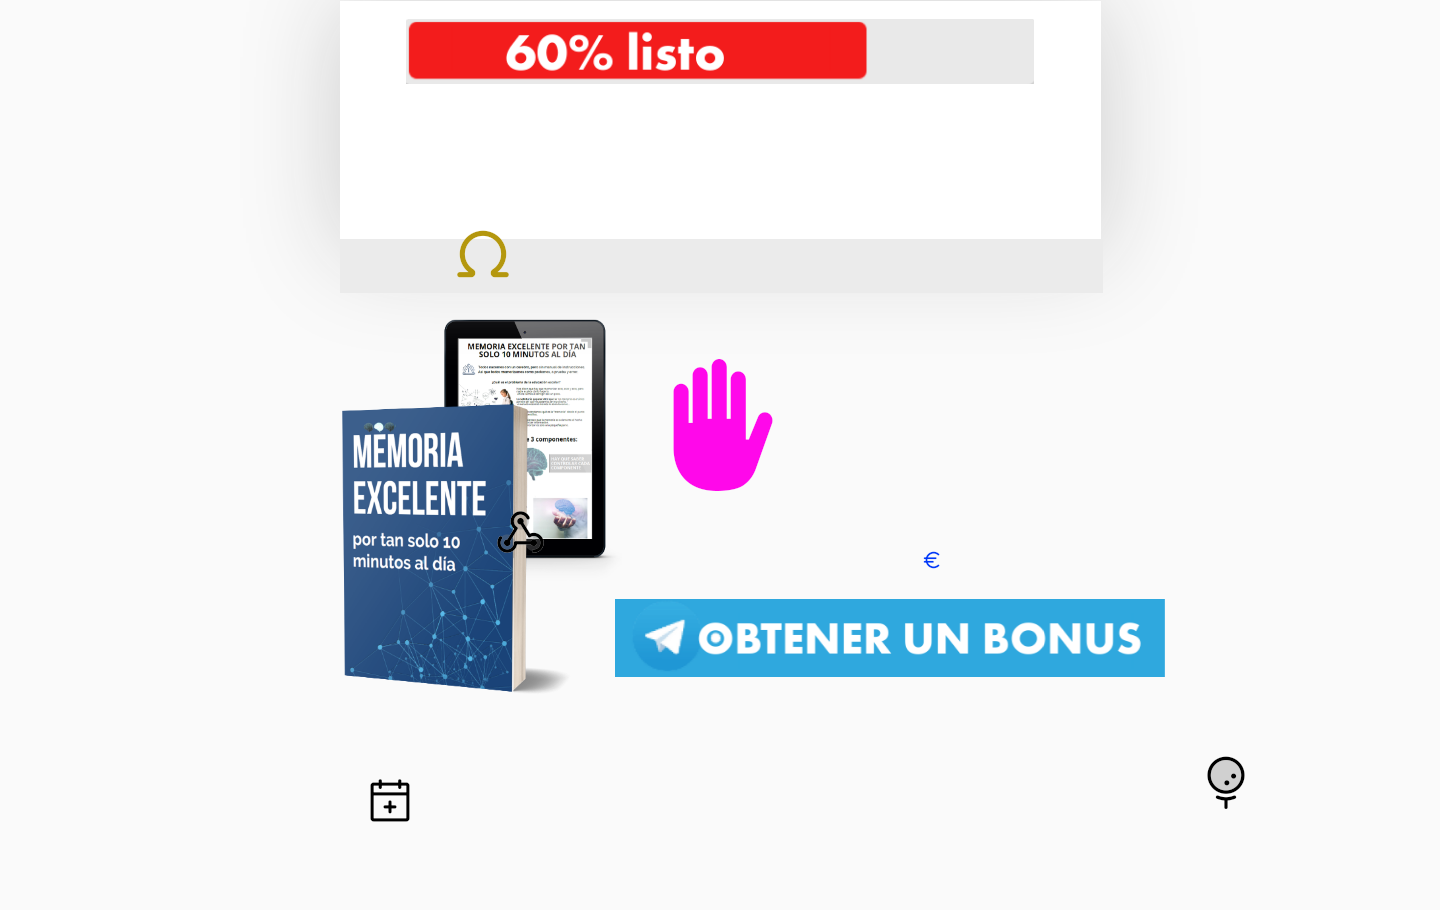 This screenshot has height=910, width=1440. Describe the element at coordinates (723, 425) in the screenshot. I see `stop or halt an action` at that location.